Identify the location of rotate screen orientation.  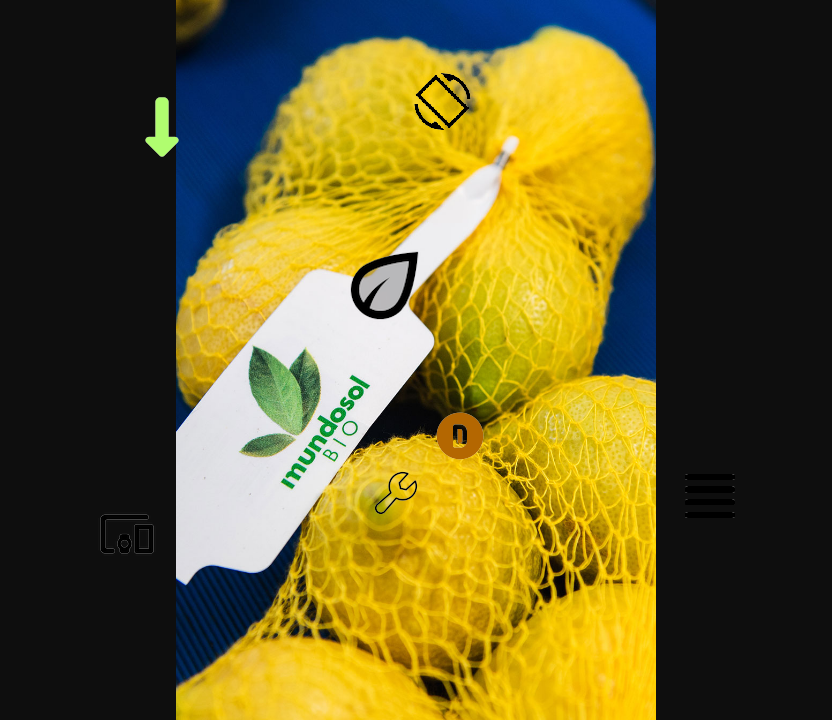
(442, 101).